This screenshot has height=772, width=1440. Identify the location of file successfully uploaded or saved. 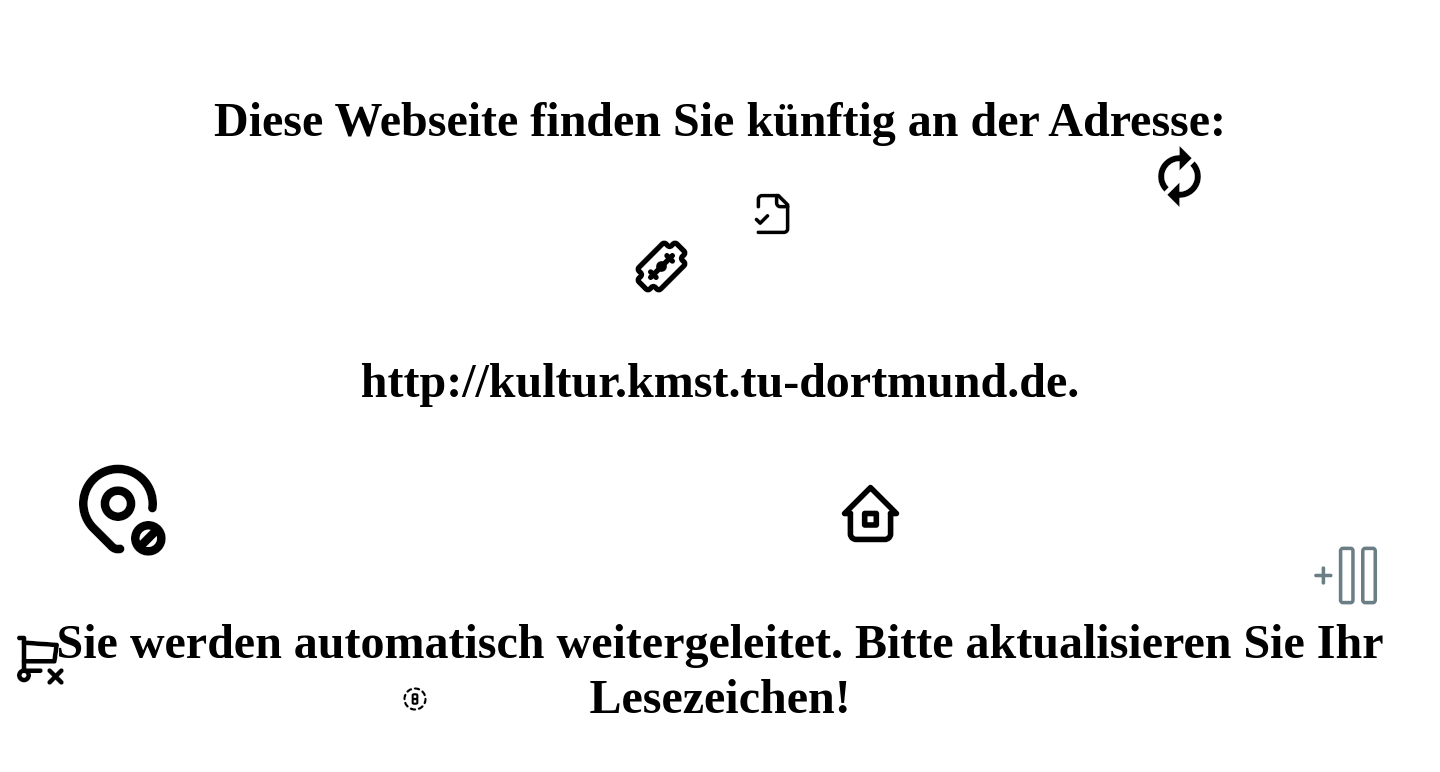
(773, 214).